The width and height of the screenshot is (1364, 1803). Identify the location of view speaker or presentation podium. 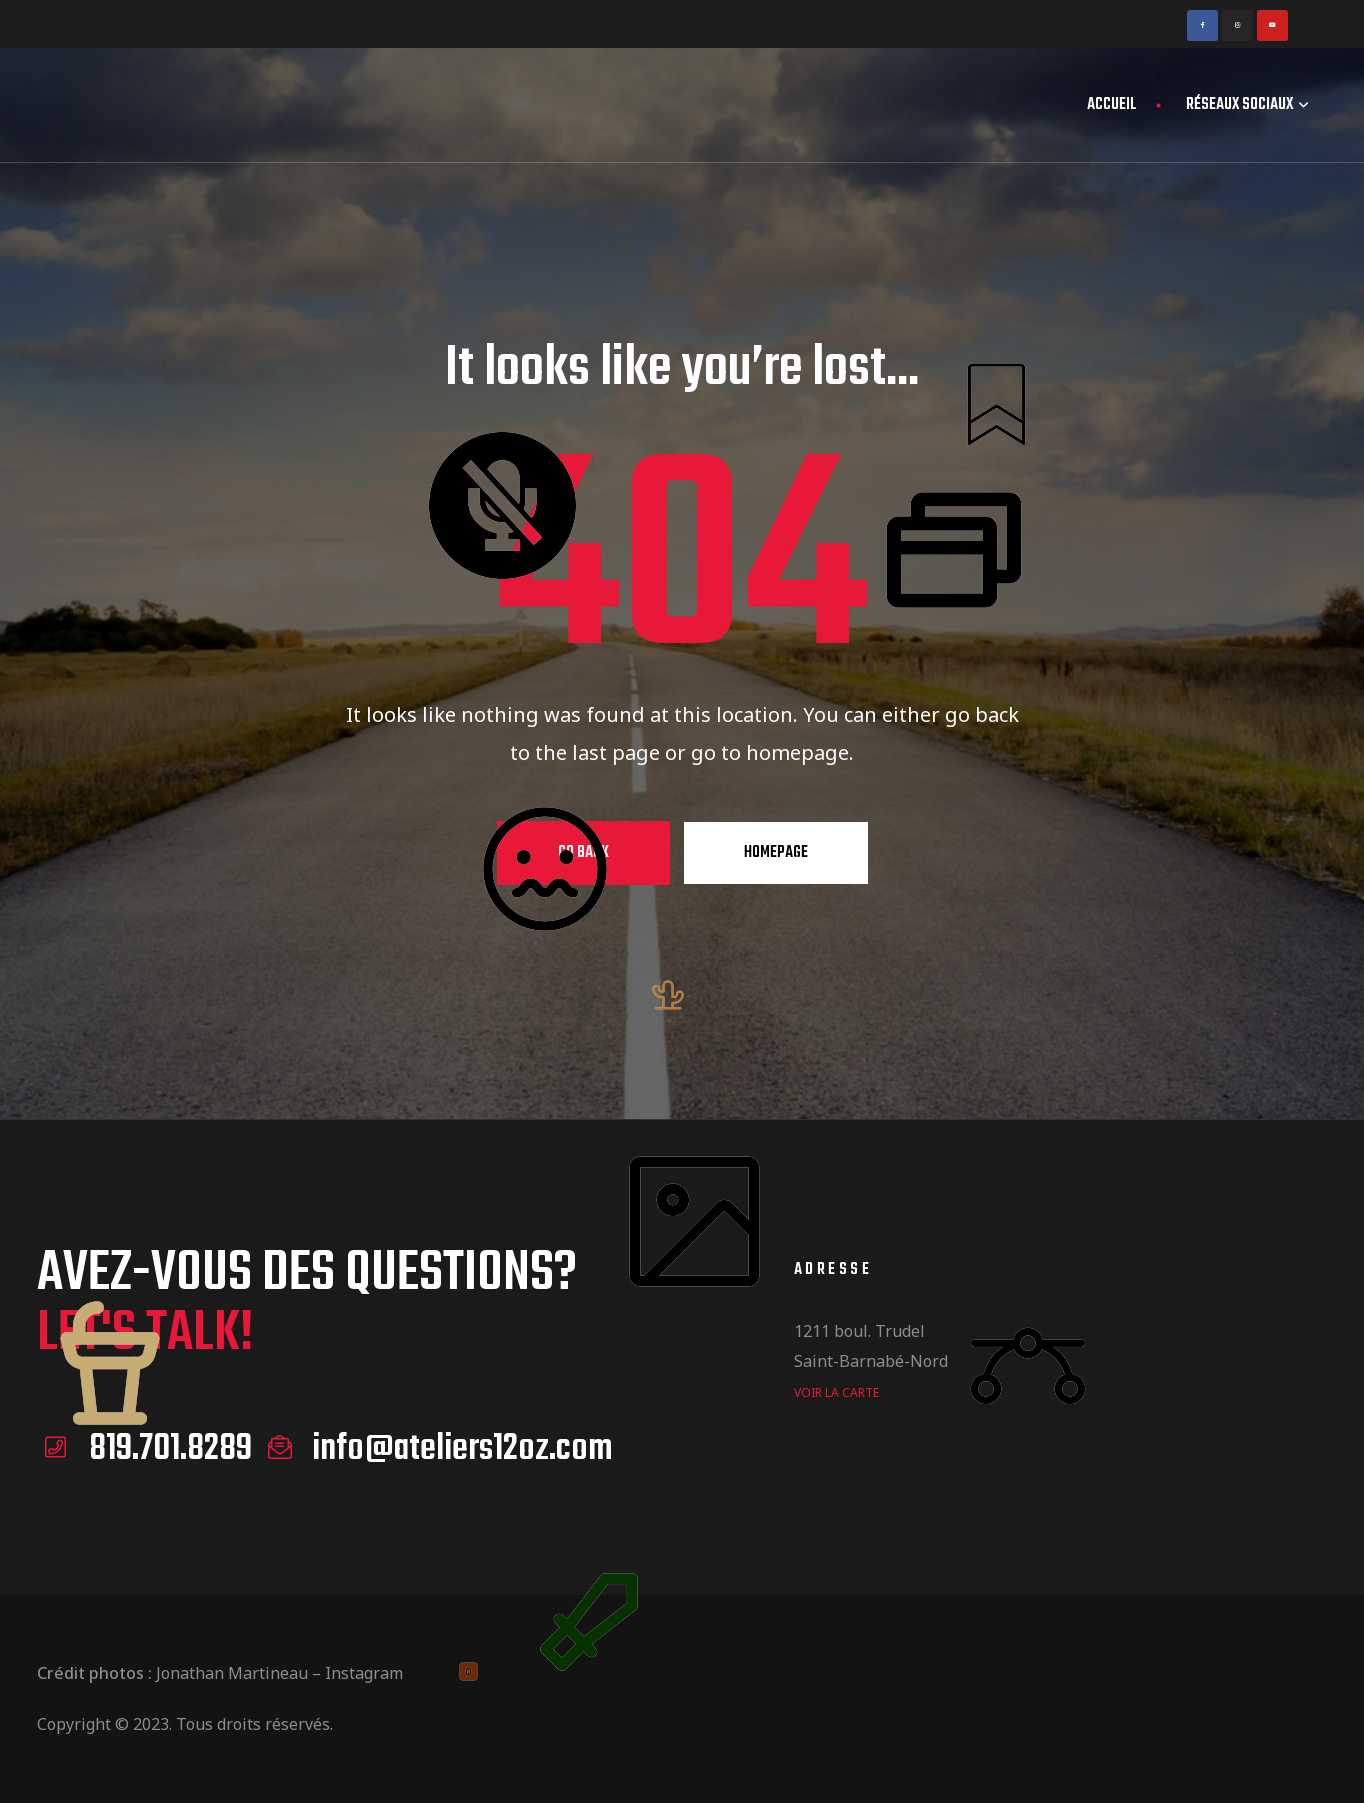
(110, 1363).